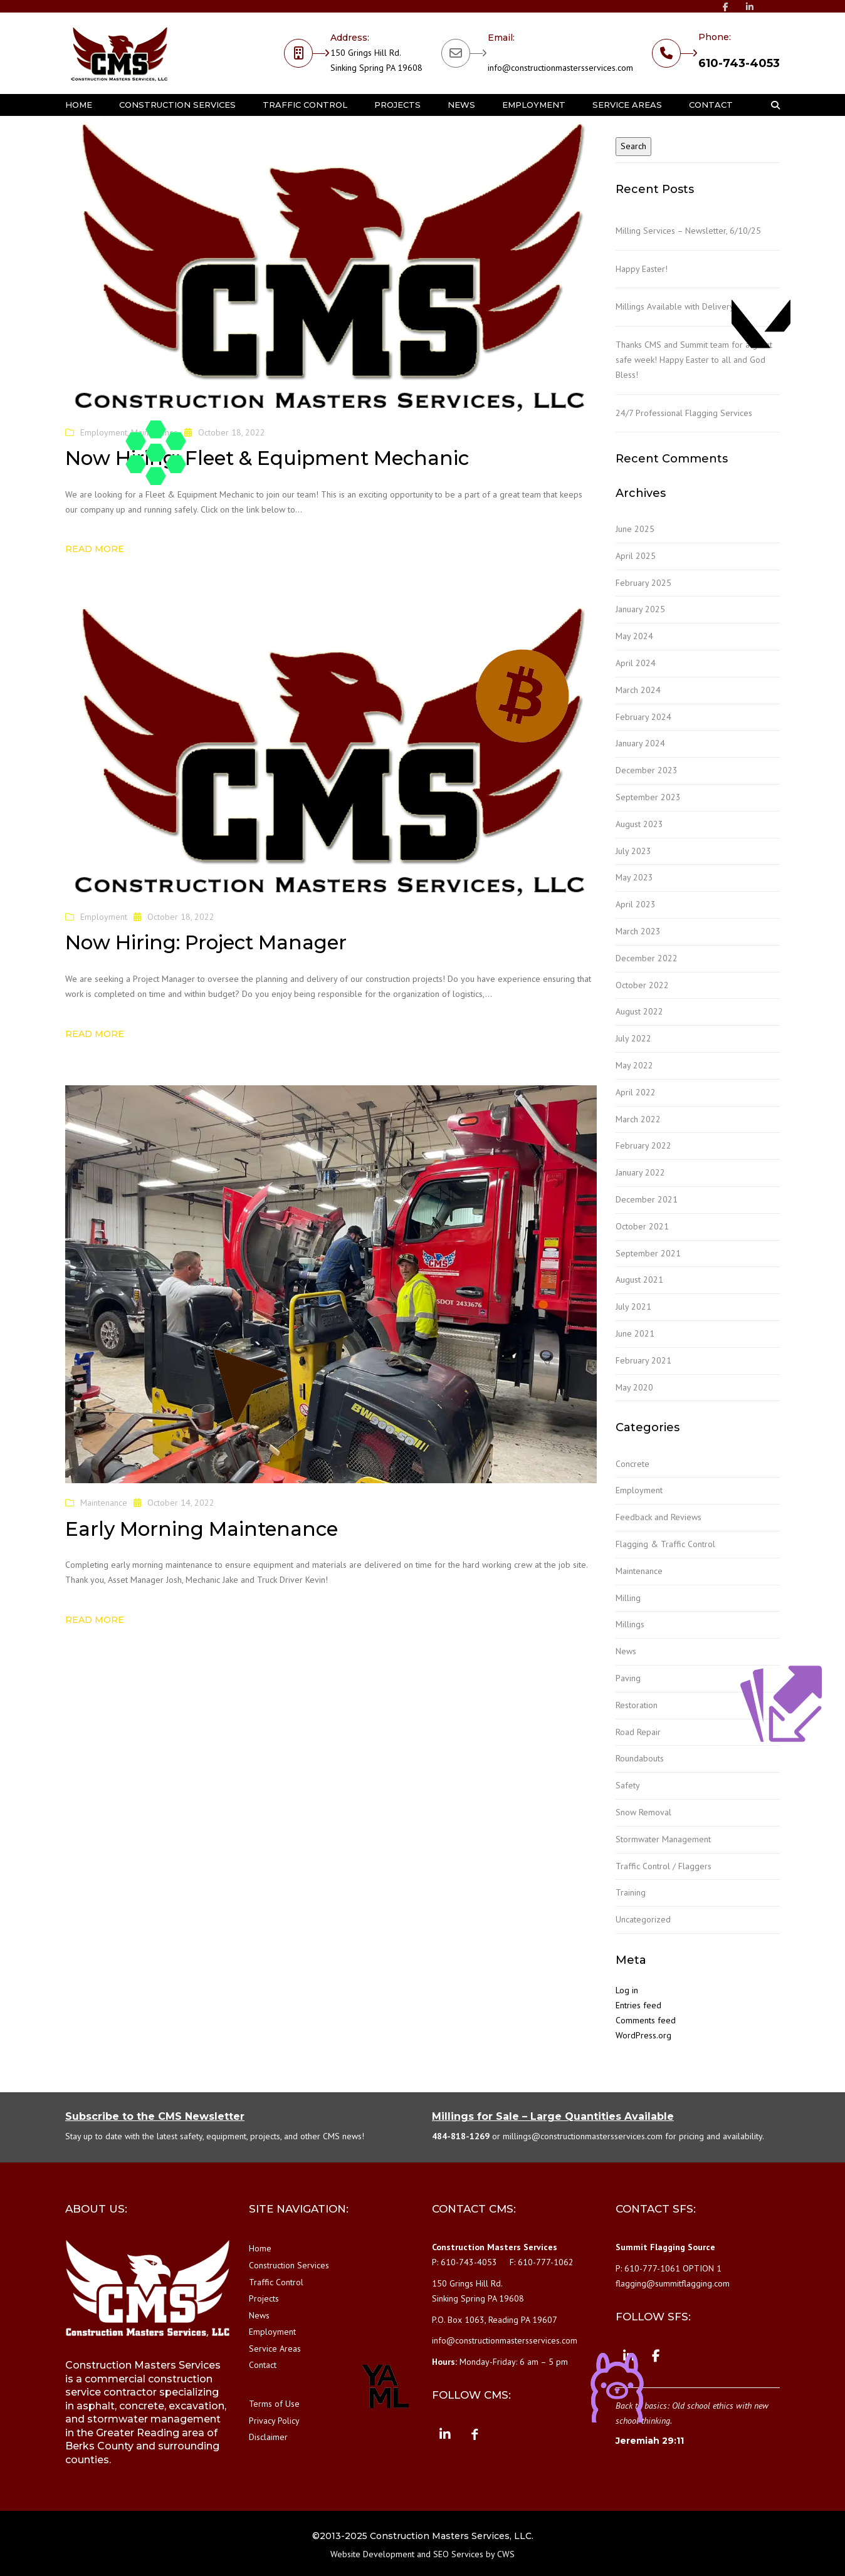 This screenshot has width=845, height=2576. What do you see at coordinates (781, 1704) in the screenshot?
I see `visit cardmarket trading card marketplace` at bounding box center [781, 1704].